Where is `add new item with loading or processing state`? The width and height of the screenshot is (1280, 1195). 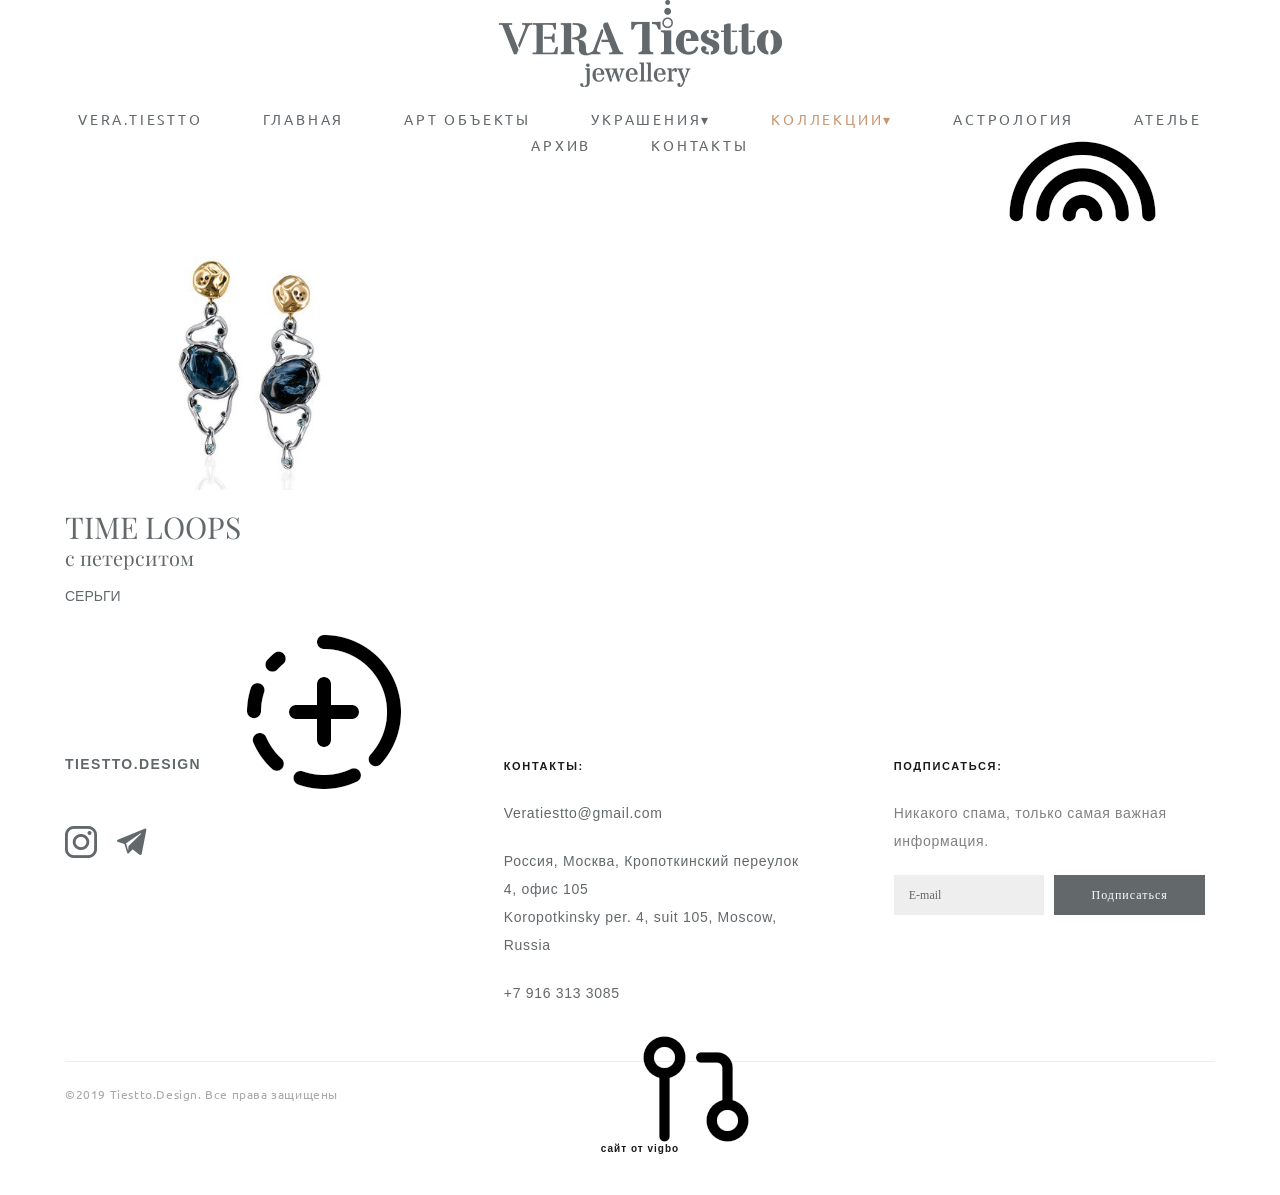 add new item with loading or processing state is located at coordinates (324, 712).